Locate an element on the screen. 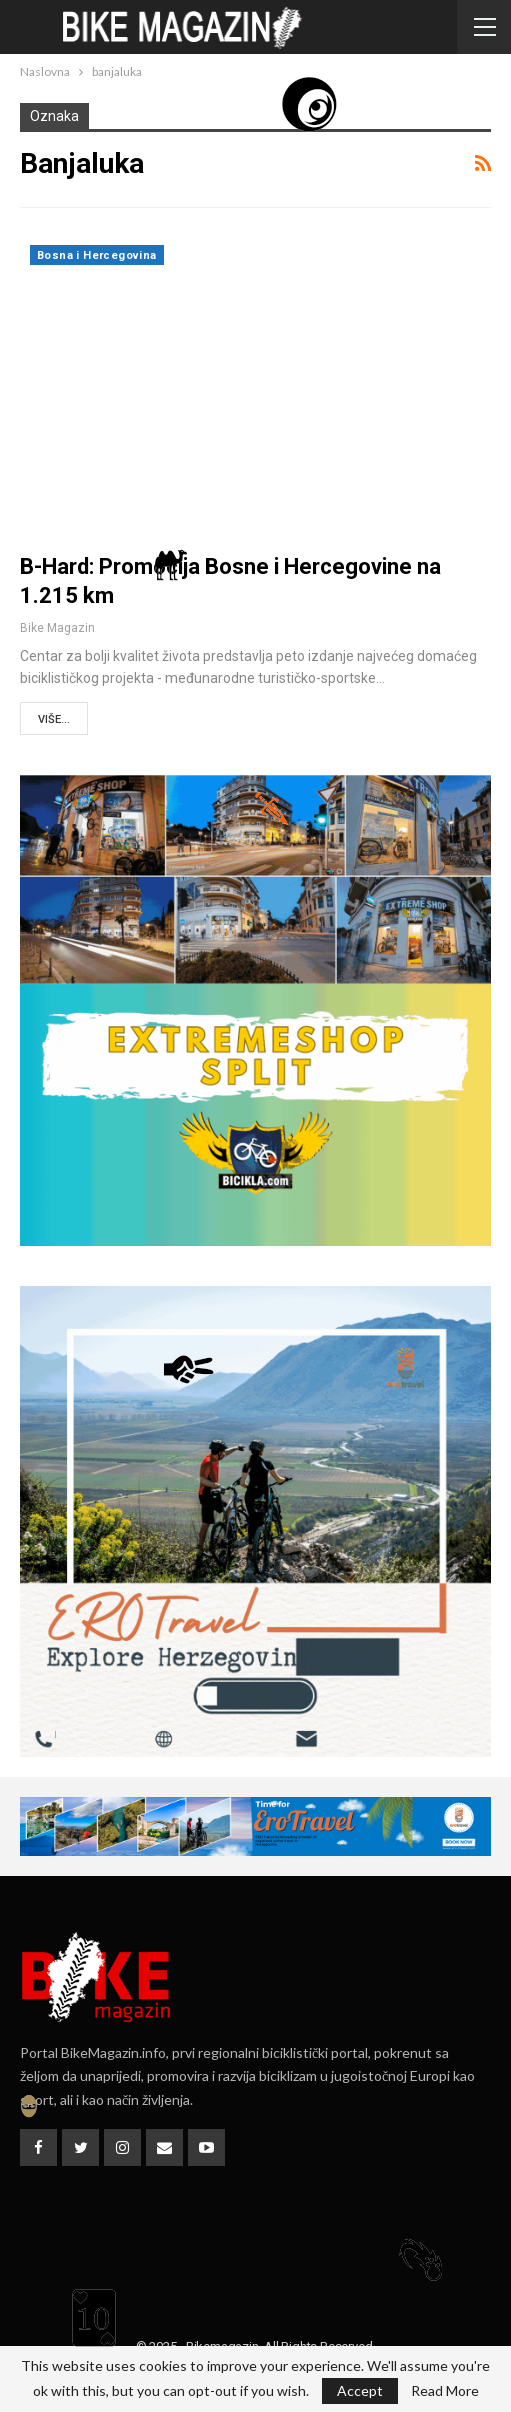 This screenshot has height=2412, width=511. select camel as your game character or avatar is located at coordinates (171, 565).